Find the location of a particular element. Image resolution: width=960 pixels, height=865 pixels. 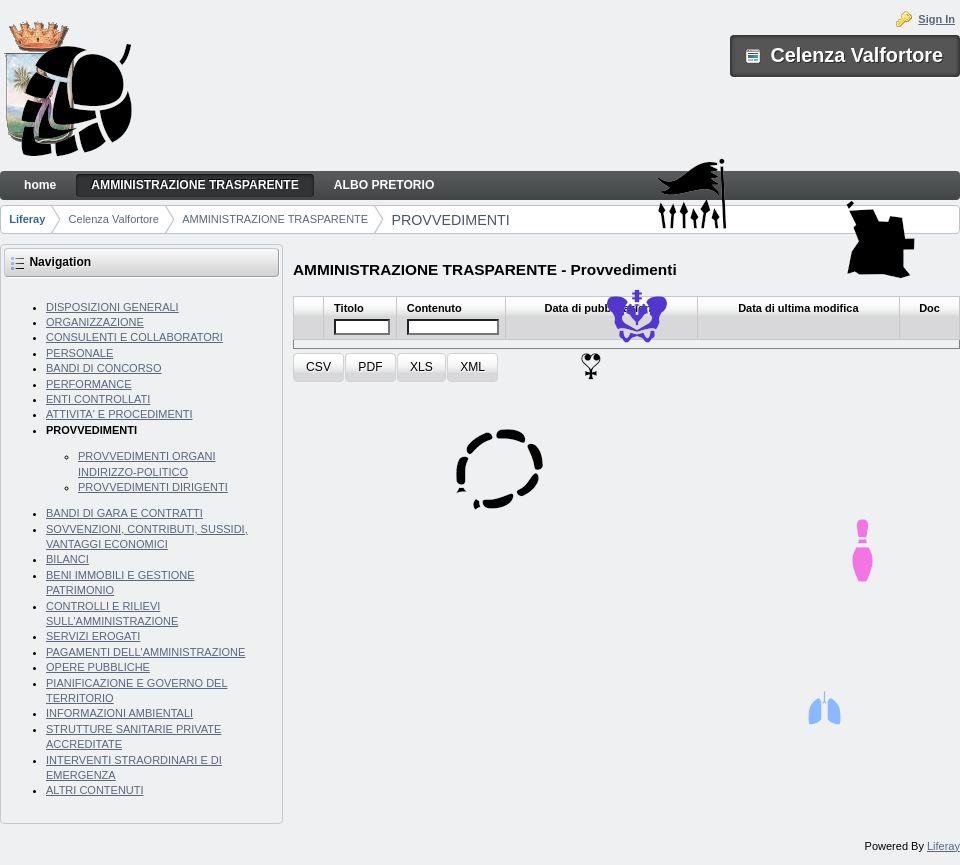

indicates beer or brewing-related content is located at coordinates (77, 100).